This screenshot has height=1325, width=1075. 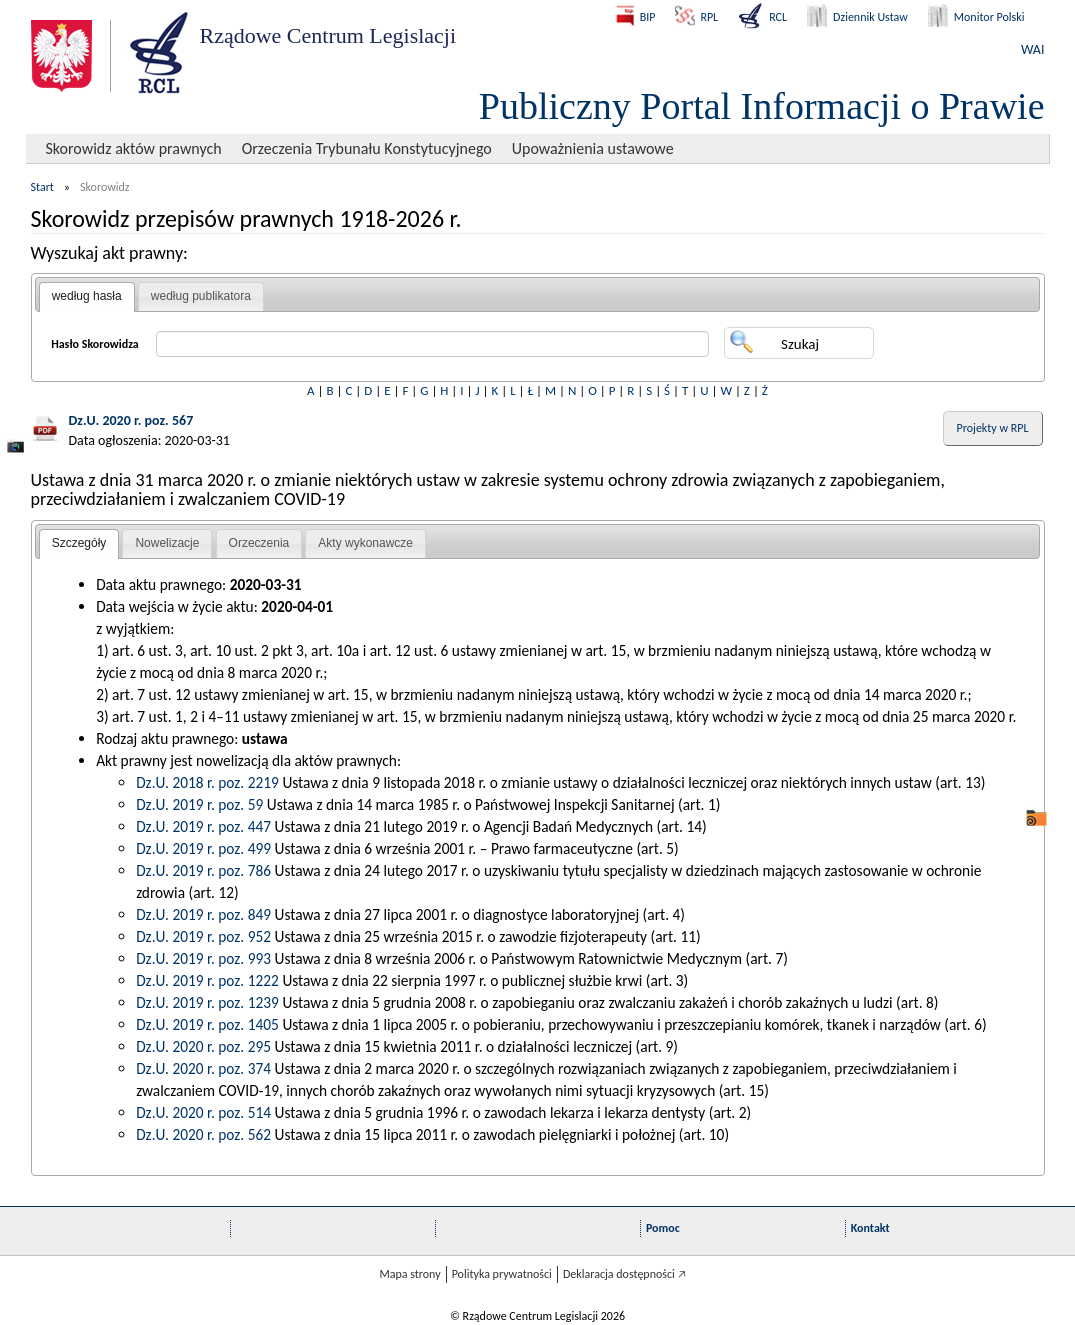 What do you see at coordinates (15, 446) in the screenshot?
I see `folder containing JetBrains DataSpell project files` at bounding box center [15, 446].